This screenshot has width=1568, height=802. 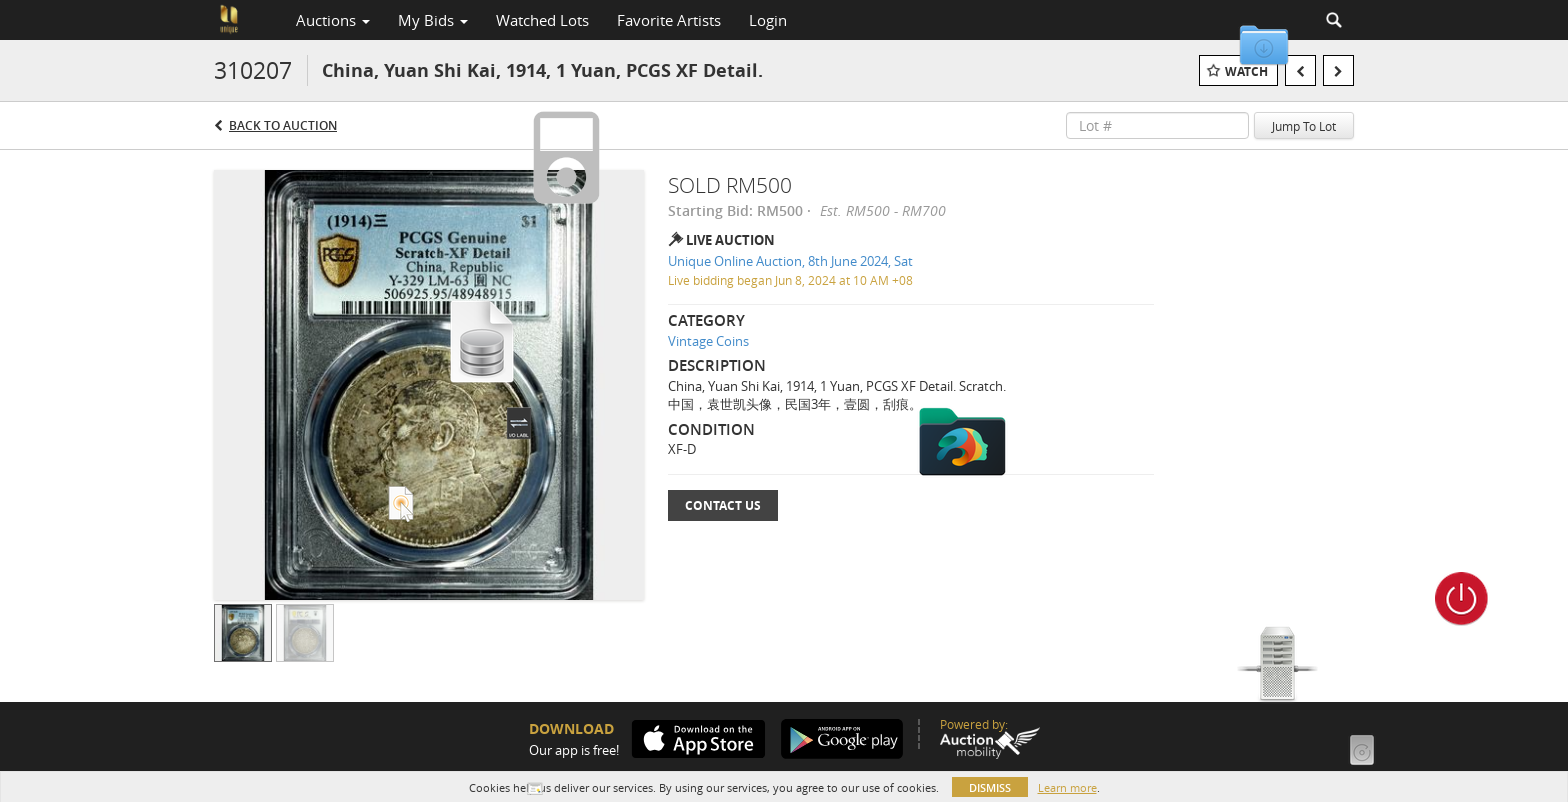 What do you see at coordinates (1264, 45) in the screenshot?
I see `open your downloads folder` at bounding box center [1264, 45].